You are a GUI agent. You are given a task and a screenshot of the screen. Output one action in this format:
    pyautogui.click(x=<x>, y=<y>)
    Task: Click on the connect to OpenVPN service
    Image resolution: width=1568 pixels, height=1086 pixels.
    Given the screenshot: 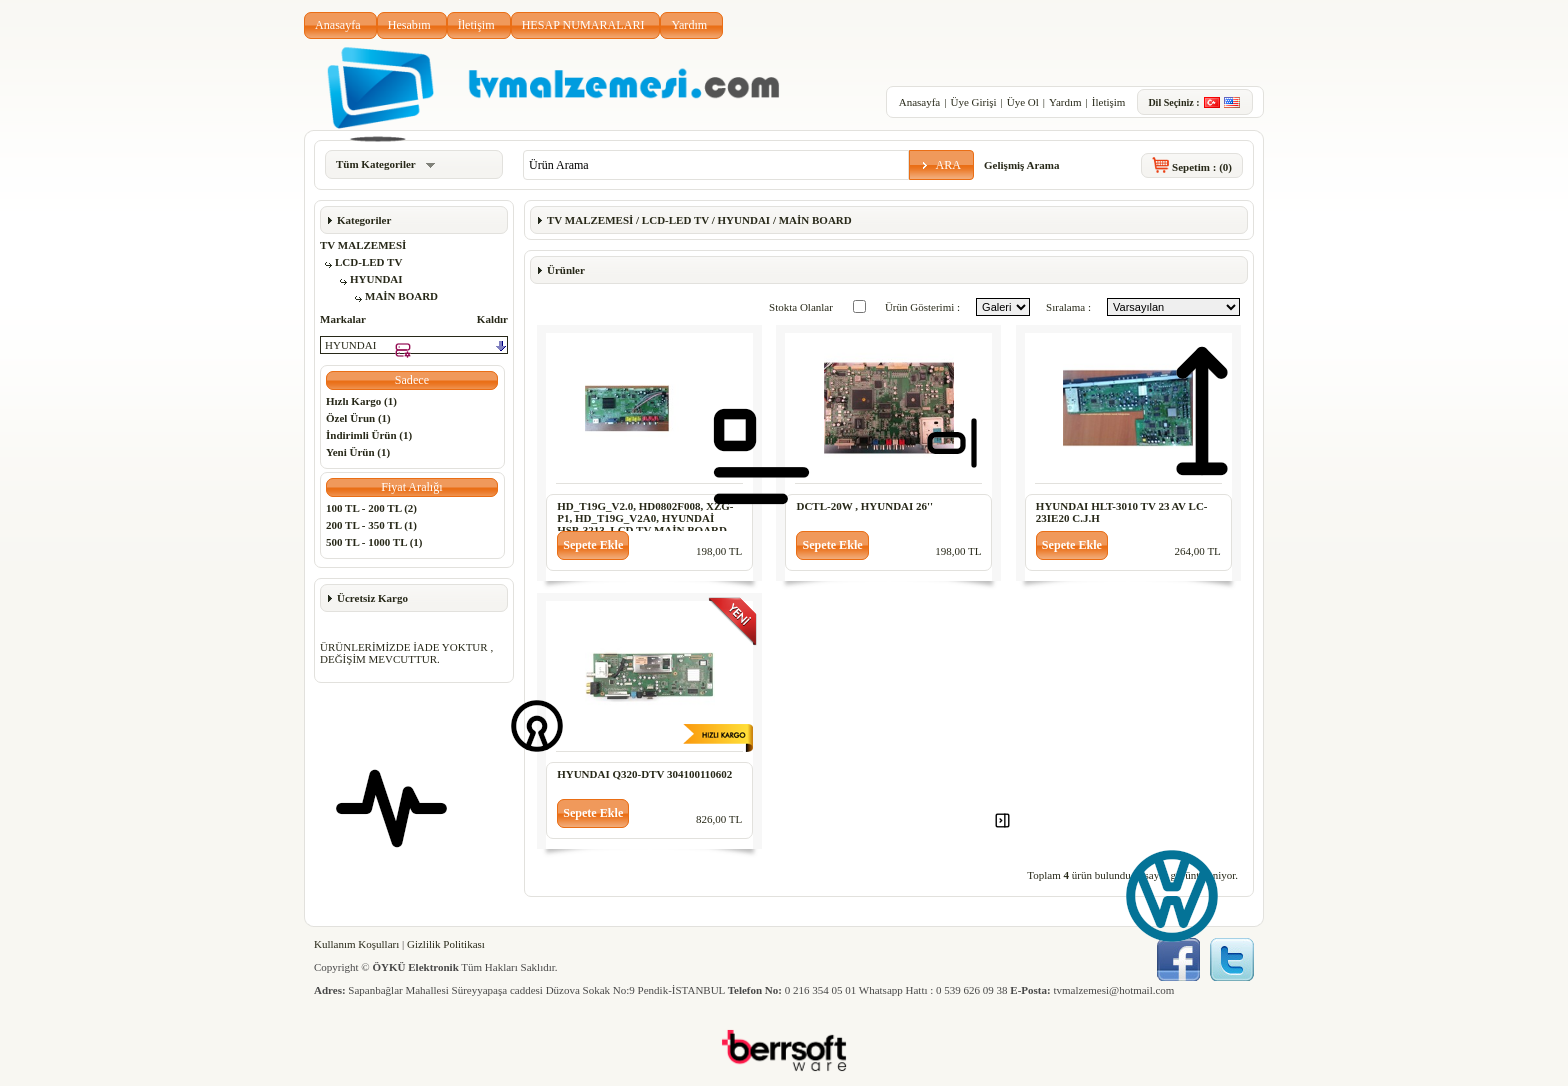 What is the action you would take?
    pyautogui.click(x=537, y=726)
    